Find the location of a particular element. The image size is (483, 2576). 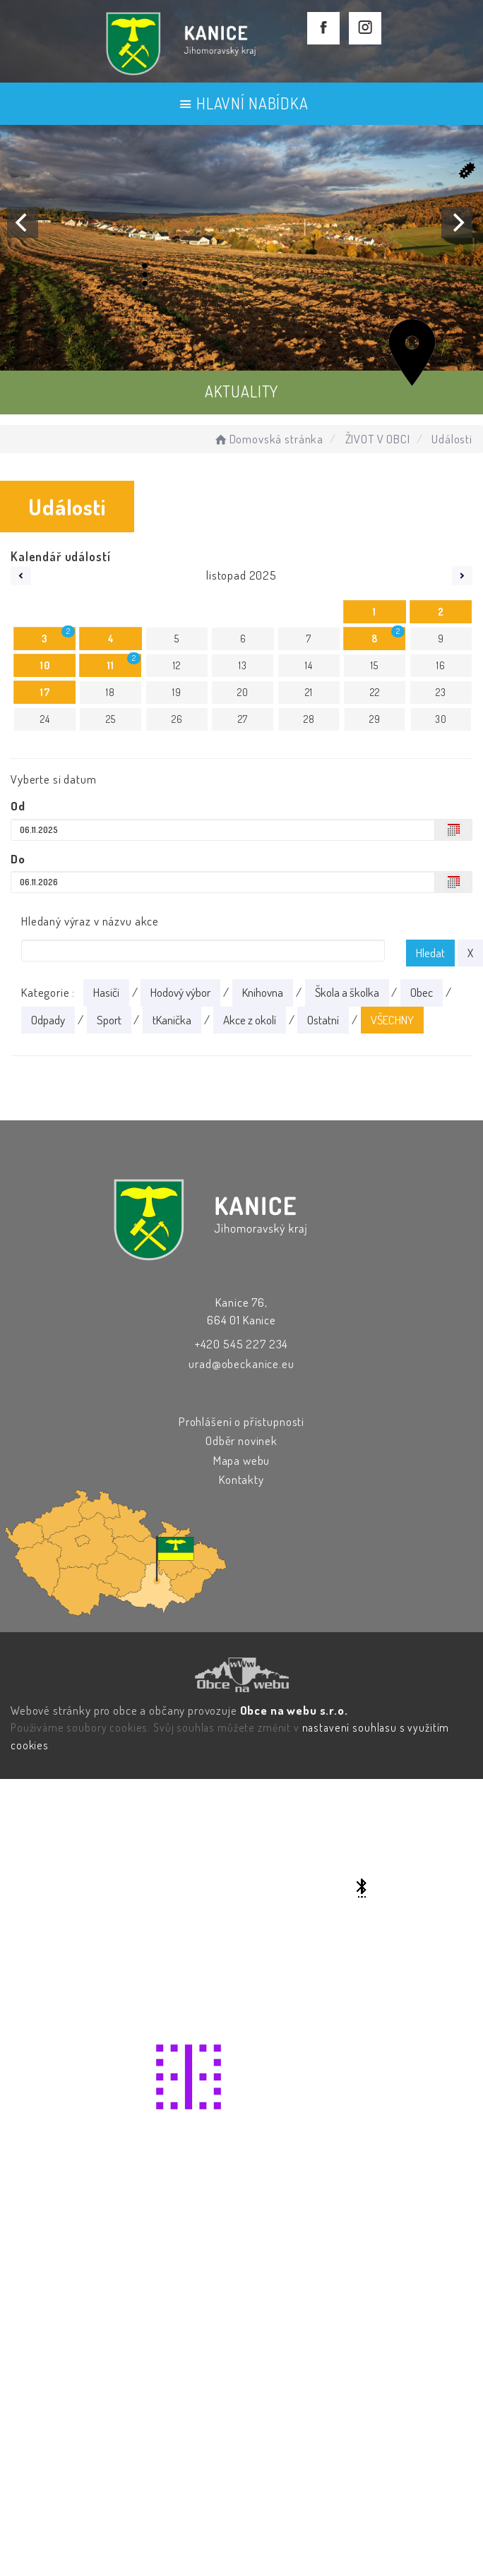

indicates microbiology or bacterial content is located at coordinates (467, 170).